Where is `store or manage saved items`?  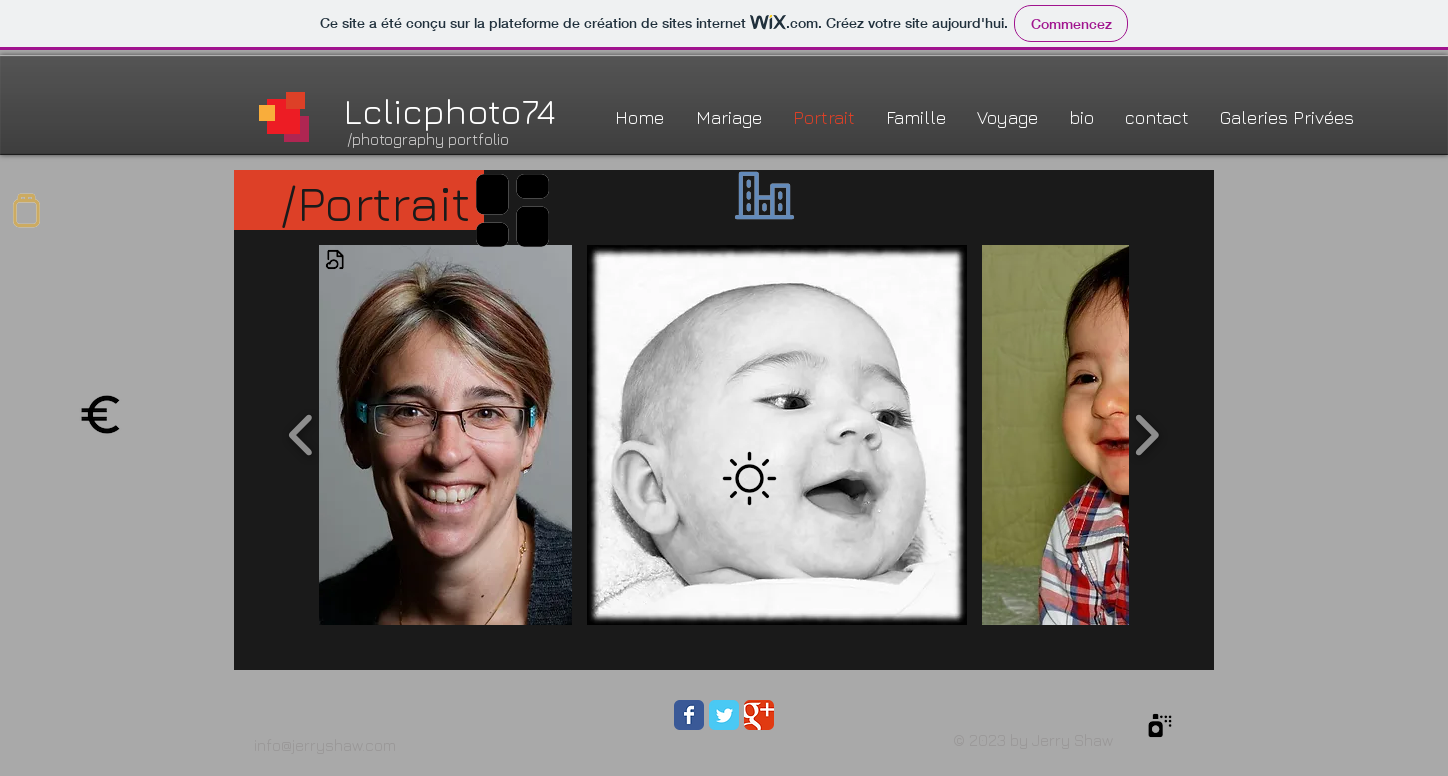 store or manage saved items is located at coordinates (26, 210).